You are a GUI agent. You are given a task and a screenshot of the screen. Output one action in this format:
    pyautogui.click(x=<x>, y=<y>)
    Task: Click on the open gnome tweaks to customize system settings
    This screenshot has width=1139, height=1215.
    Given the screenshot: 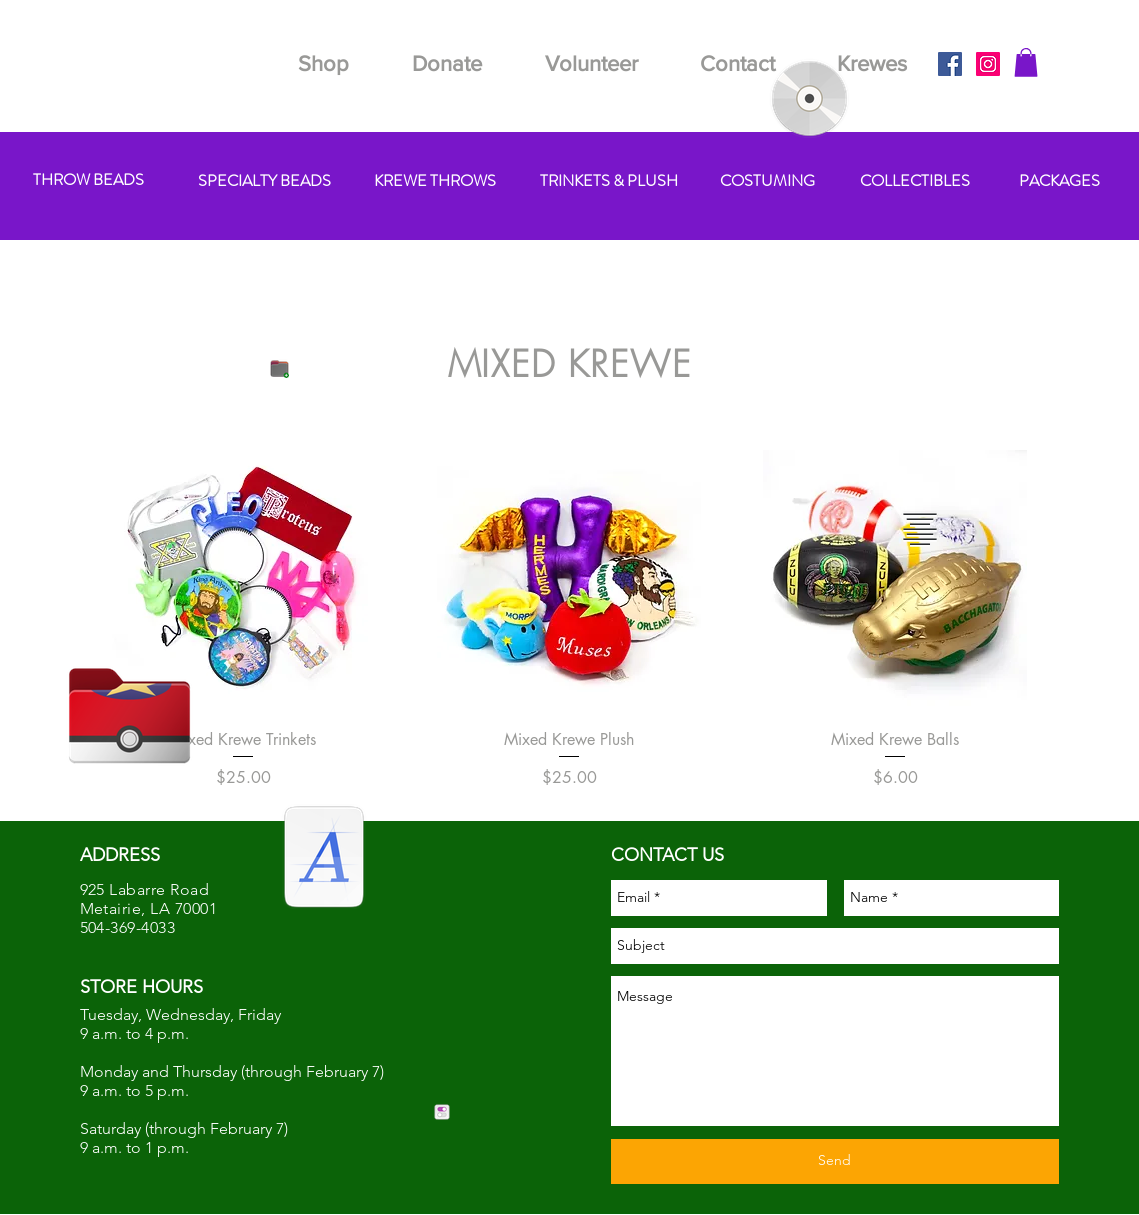 What is the action you would take?
    pyautogui.click(x=442, y=1112)
    